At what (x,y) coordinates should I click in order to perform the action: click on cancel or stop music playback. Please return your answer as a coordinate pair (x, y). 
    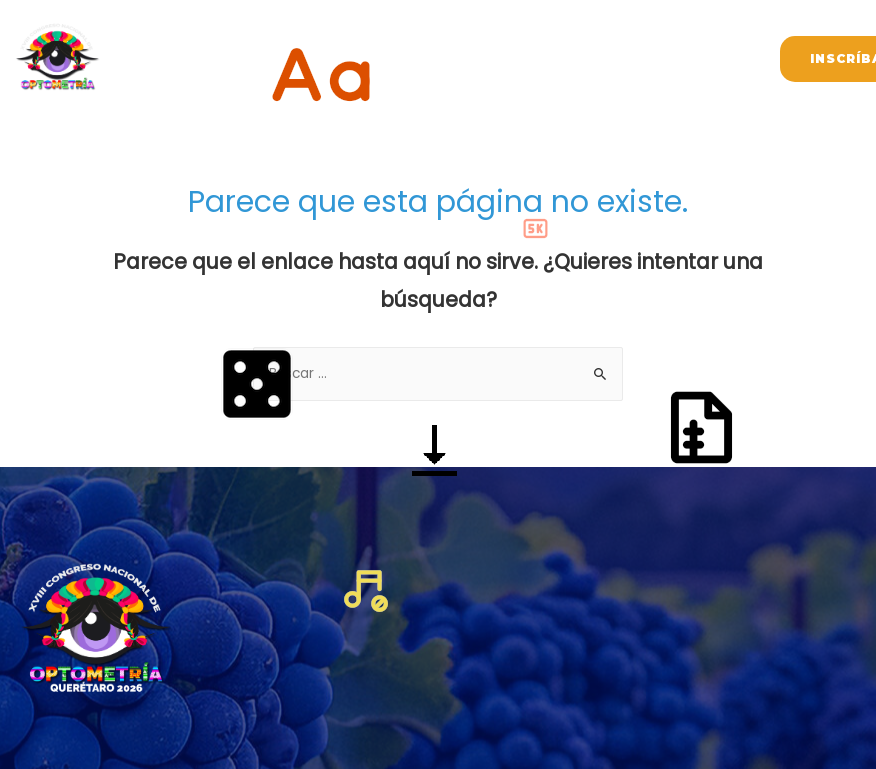
    Looking at the image, I should click on (365, 589).